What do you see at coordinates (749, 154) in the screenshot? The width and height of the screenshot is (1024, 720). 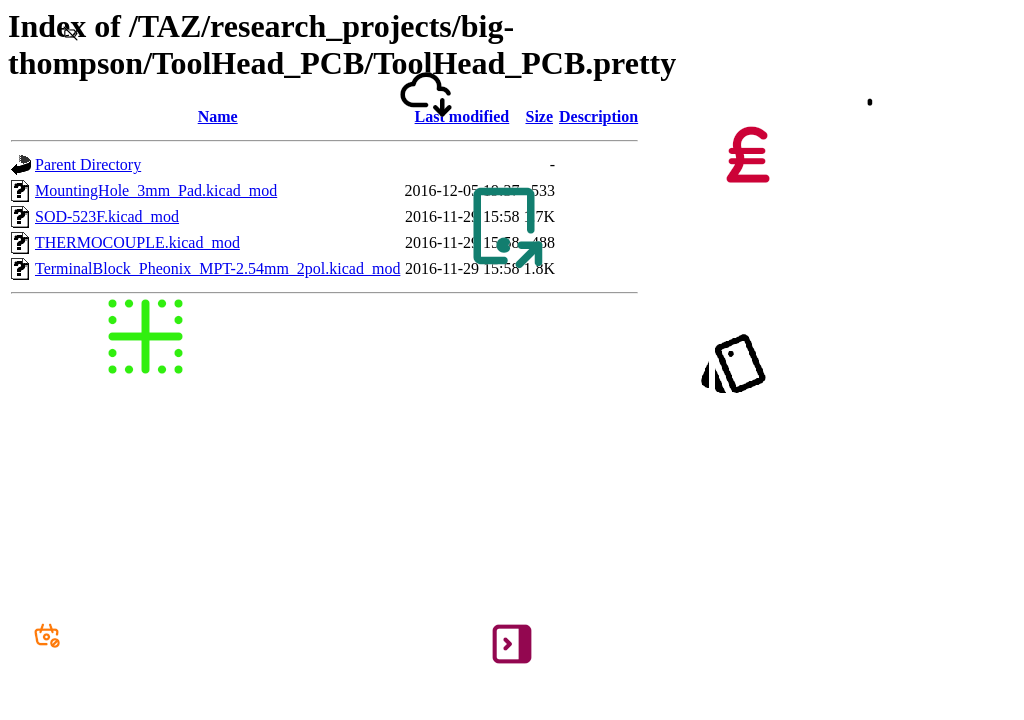 I see `indicates price or amount in Turkish lira` at bounding box center [749, 154].